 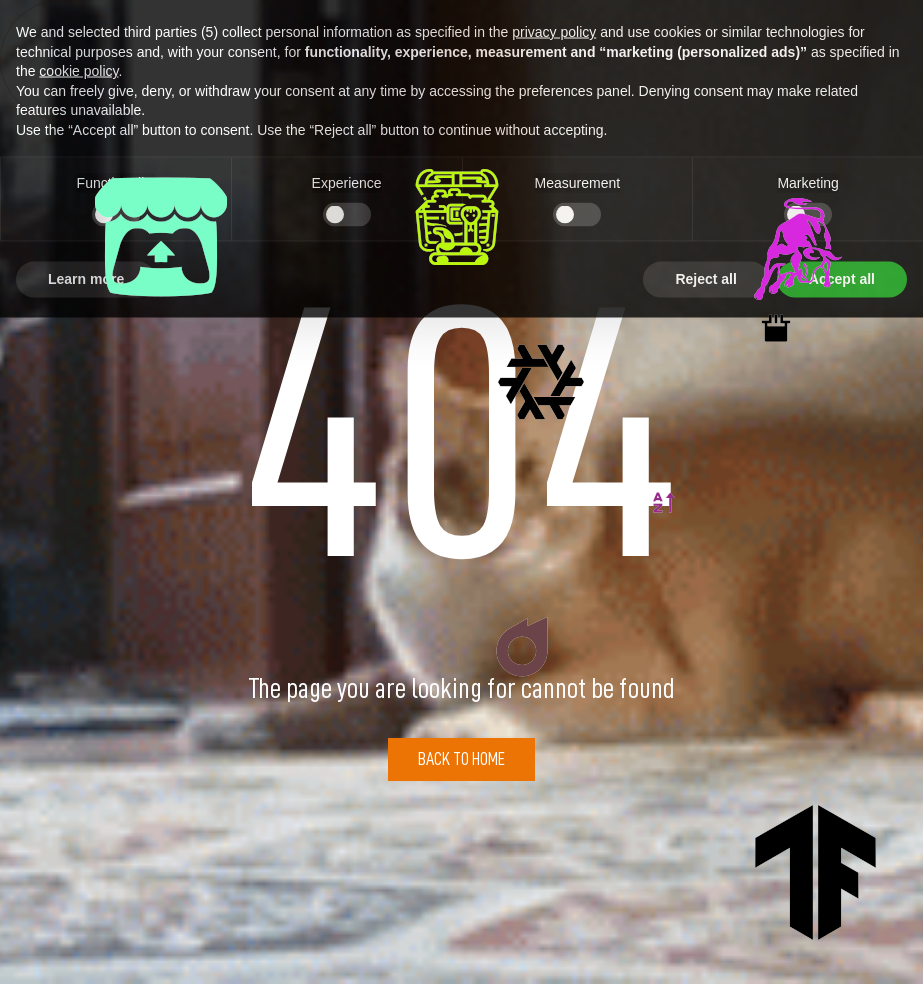 I want to click on TensorFlow machine learning framework logo, so click(x=815, y=872).